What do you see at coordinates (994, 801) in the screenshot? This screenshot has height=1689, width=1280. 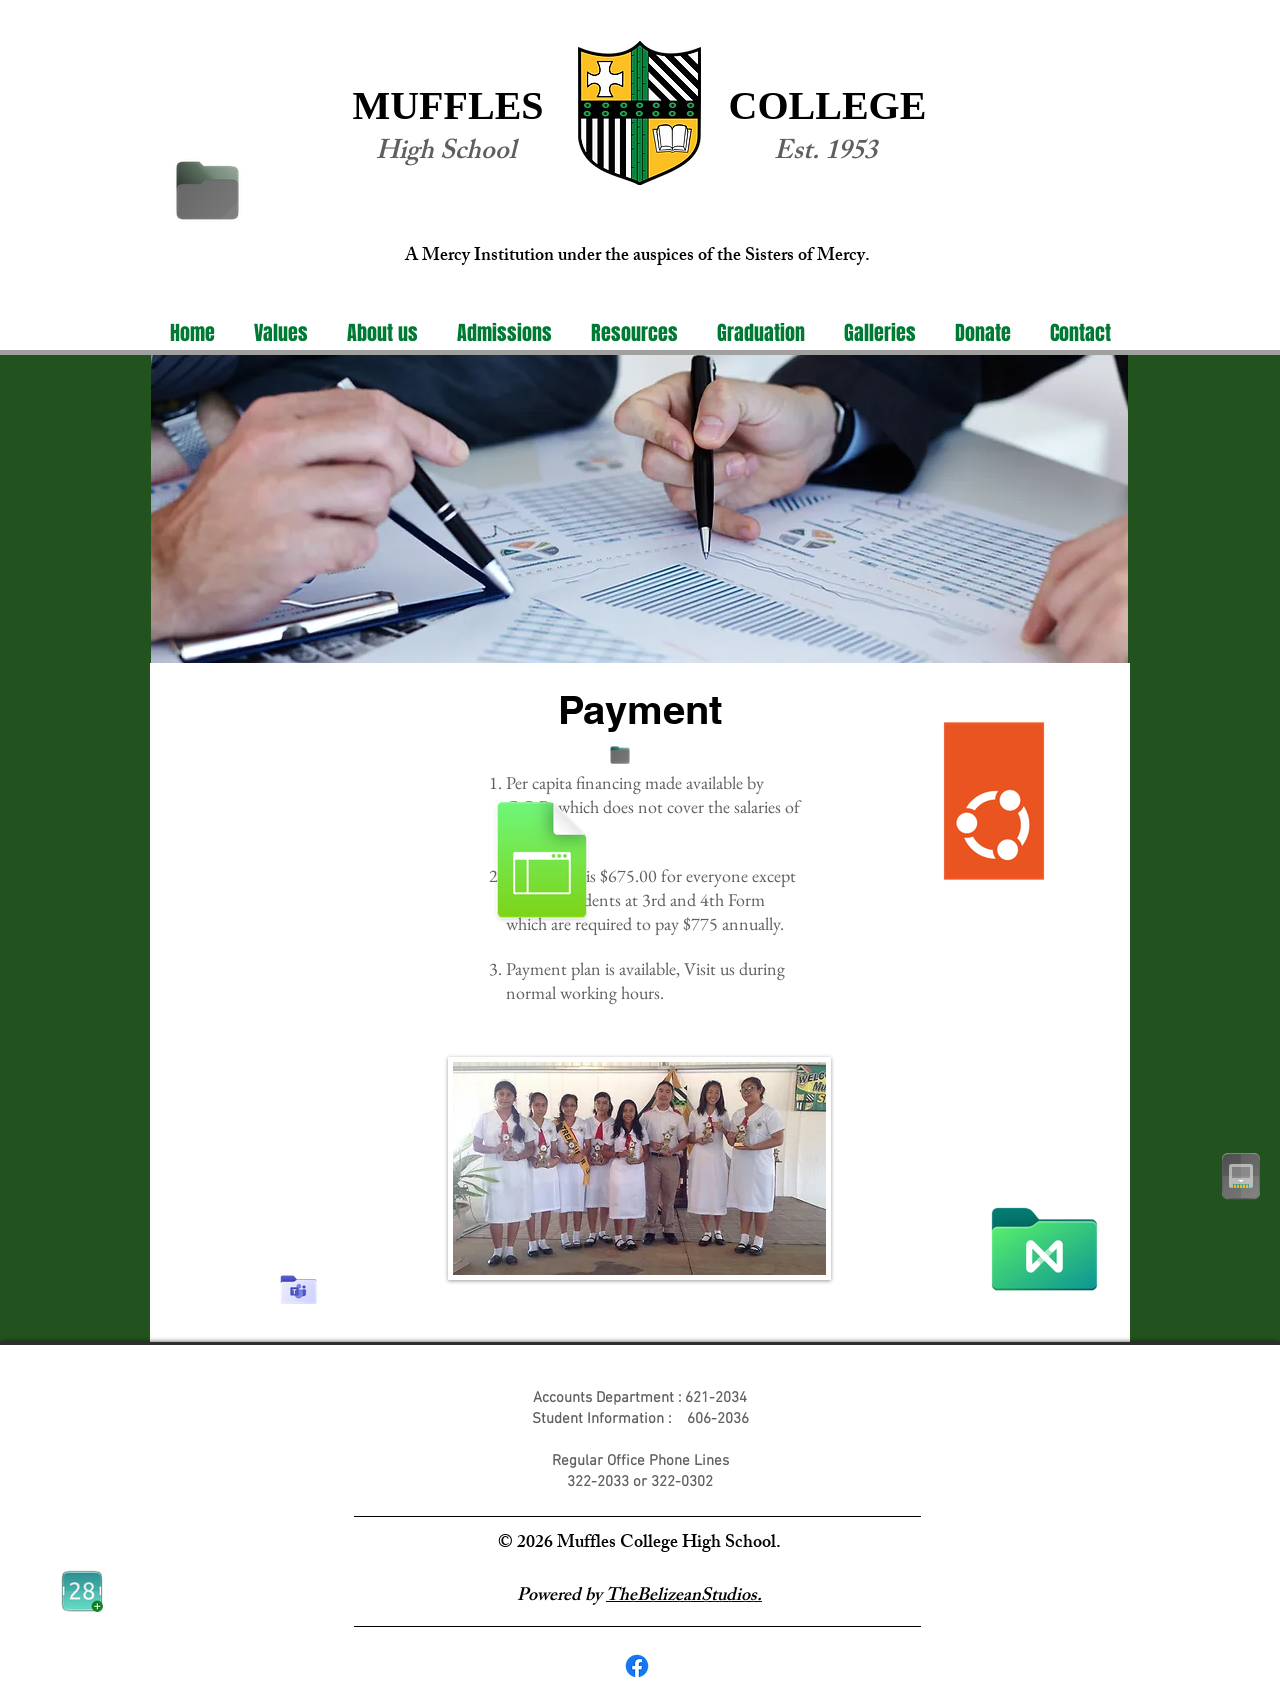 I see `open the ubuntu system menu` at bounding box center [994, 801].